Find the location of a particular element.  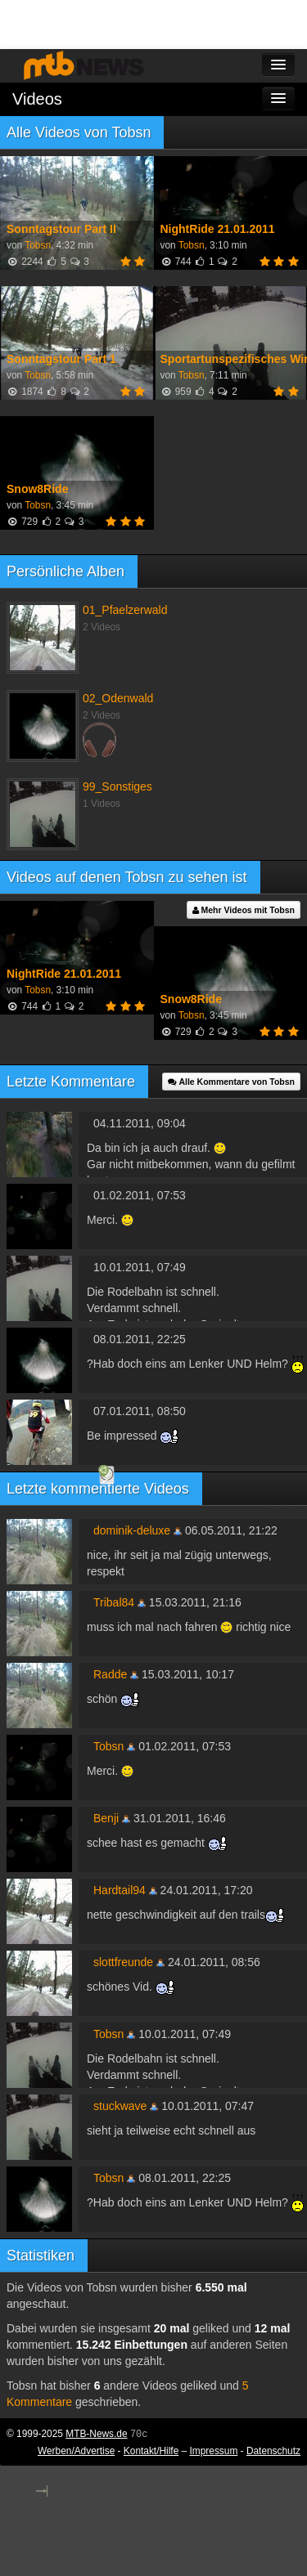

go to the last item in a list or sequence is located at coordinates (42, 2491).